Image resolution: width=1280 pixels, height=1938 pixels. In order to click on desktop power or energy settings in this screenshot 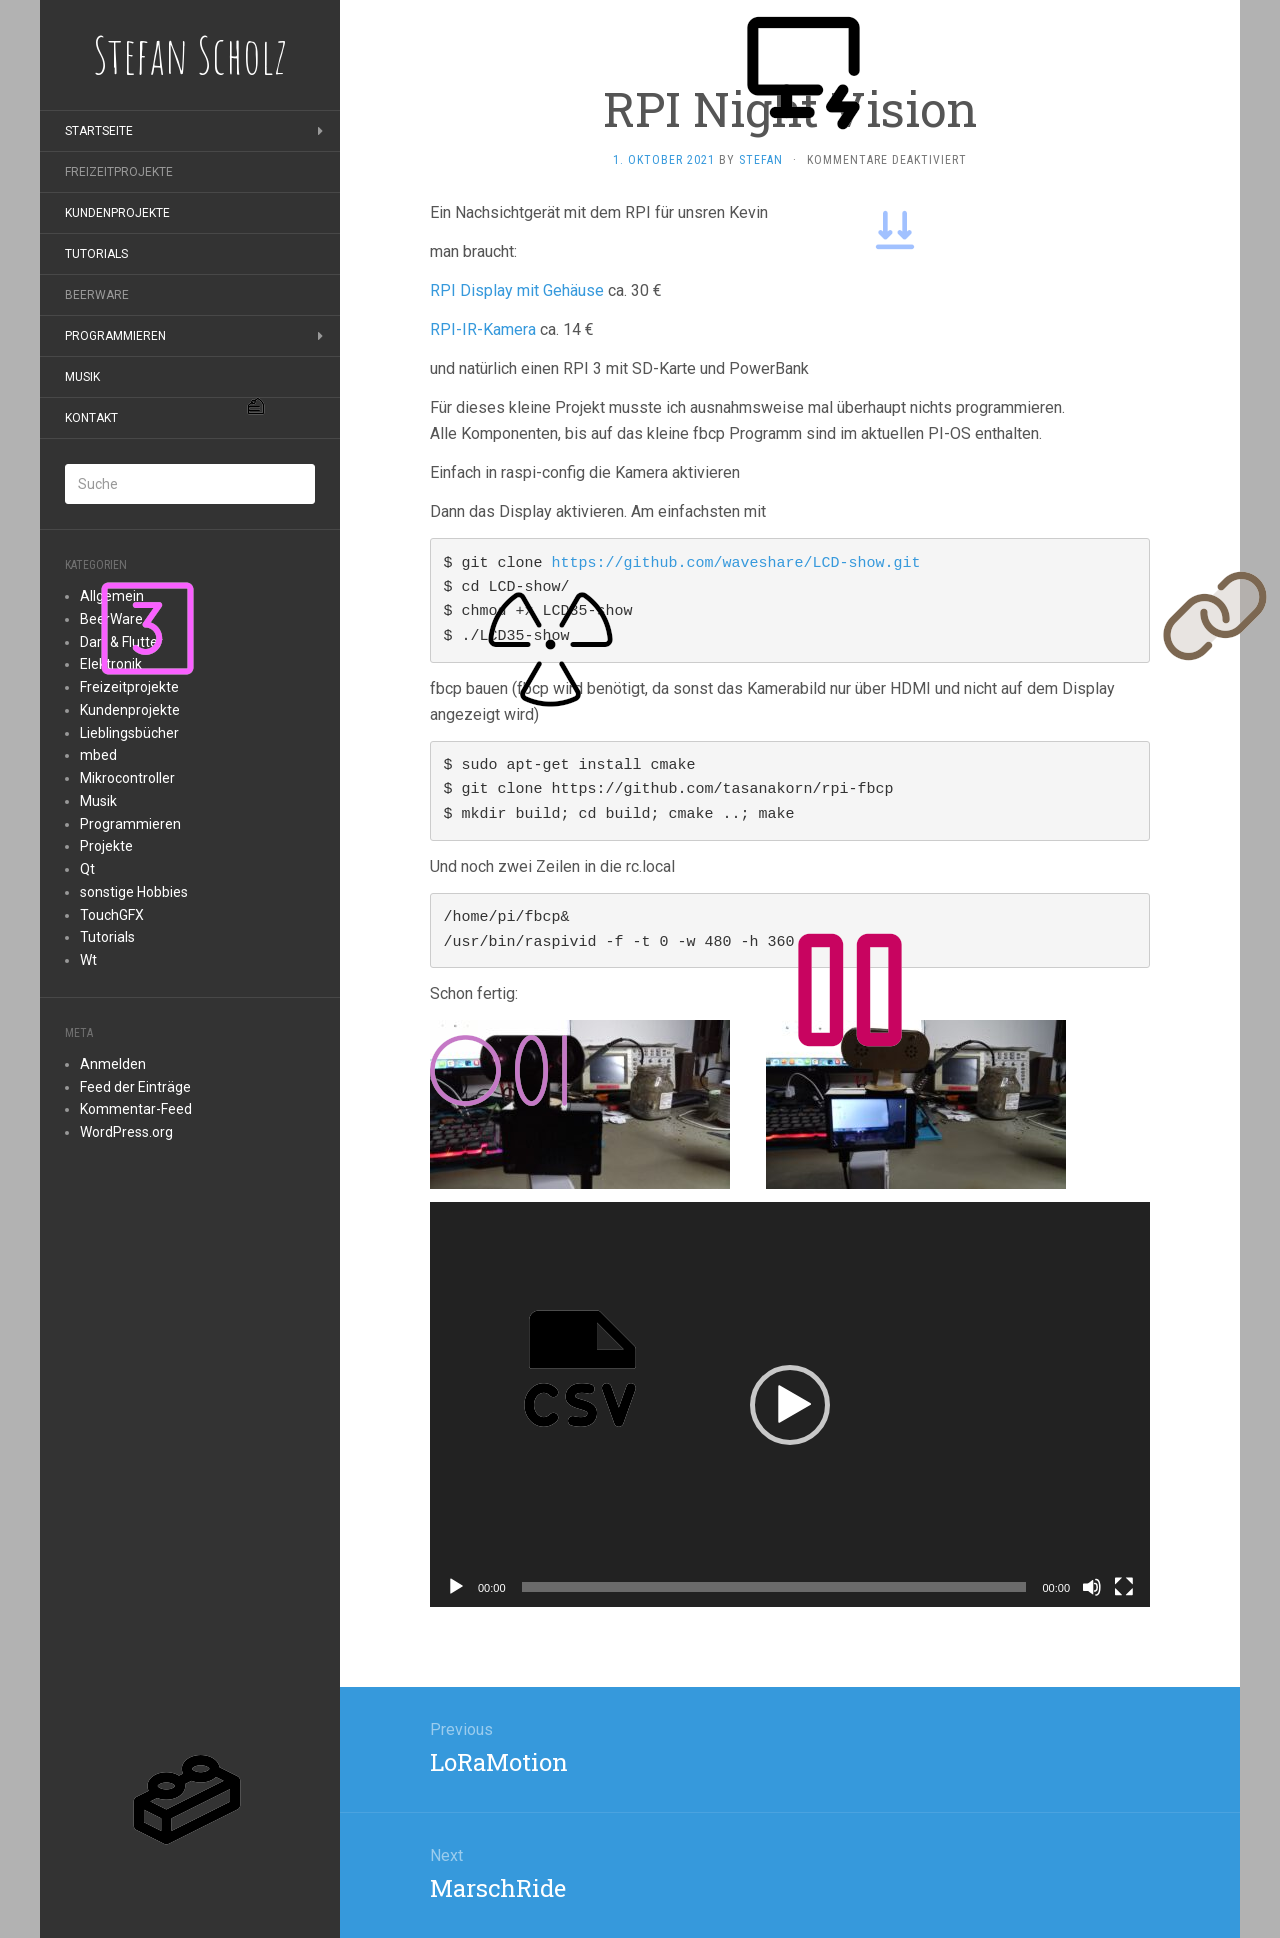, I will do `click(803, 67)`.